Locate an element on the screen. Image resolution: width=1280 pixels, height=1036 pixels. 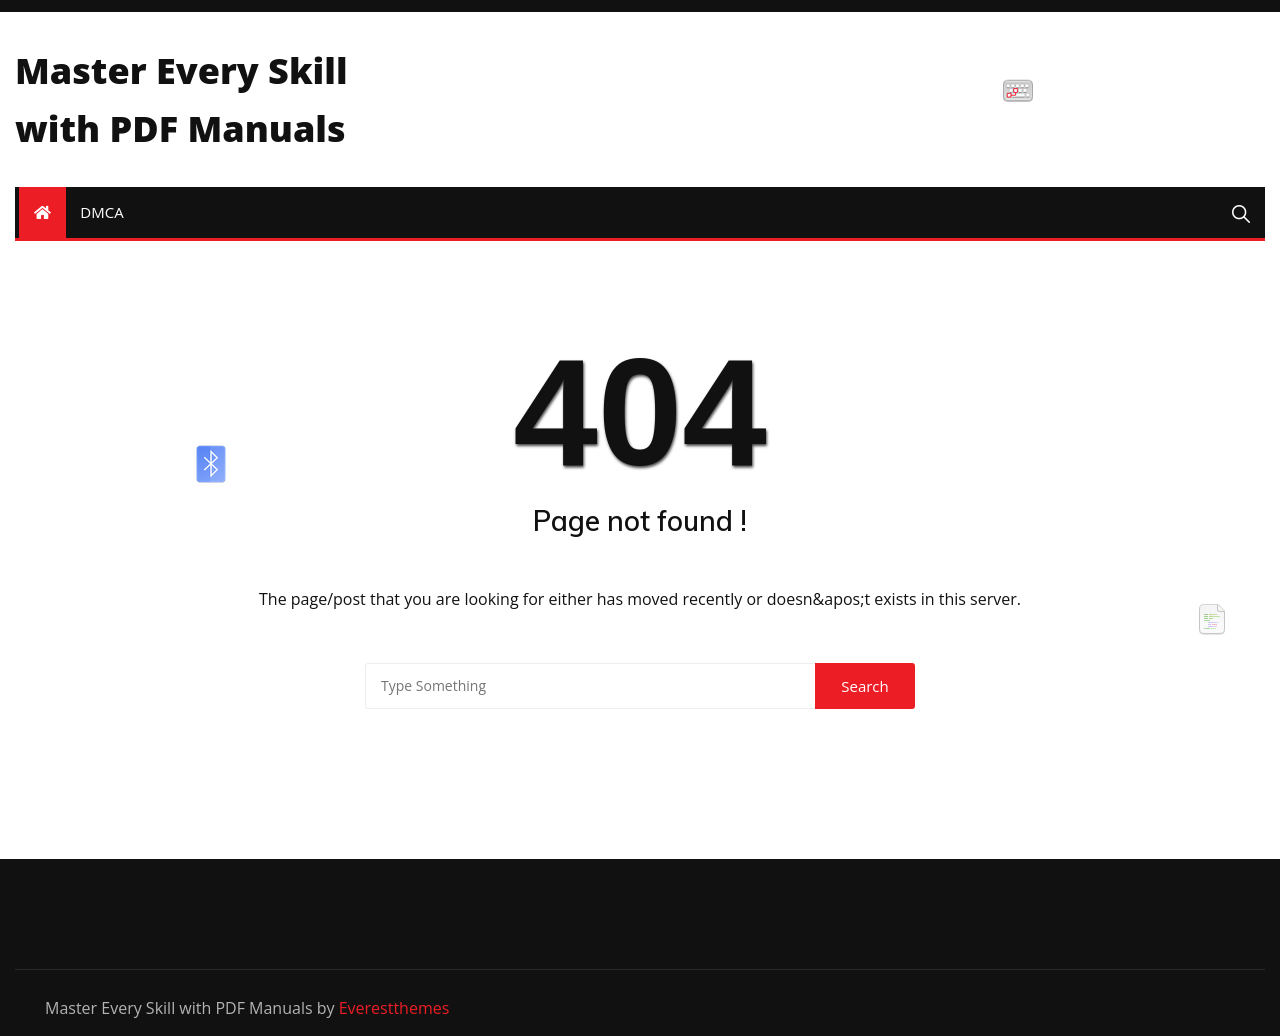
cobol source code file is located at coordinates (1212, 619).